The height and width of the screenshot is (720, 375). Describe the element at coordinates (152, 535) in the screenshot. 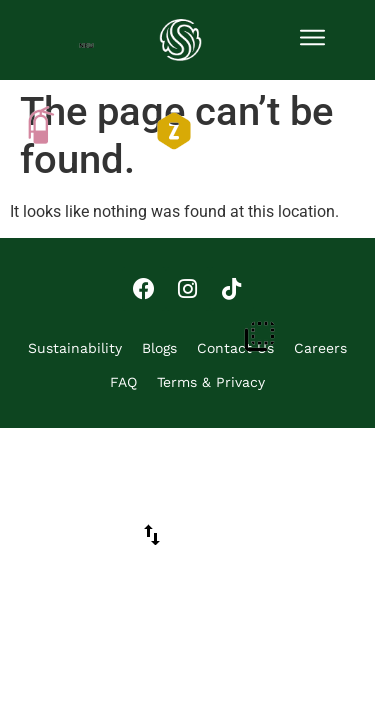

I see `import or export data` at that location.